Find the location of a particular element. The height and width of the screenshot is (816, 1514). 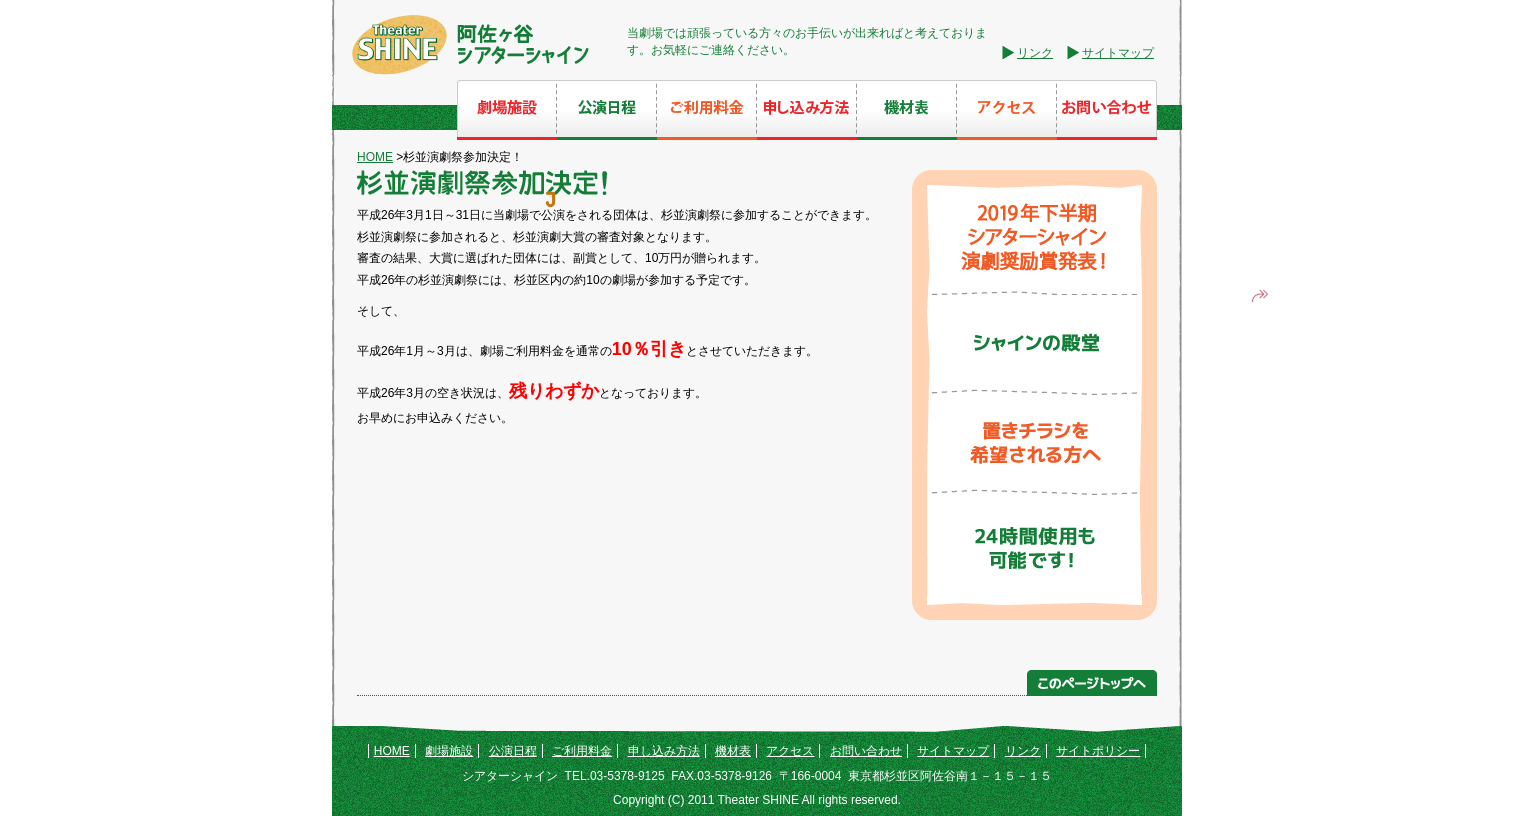

forward message or content to multiple recipients is located at coordinates (1260, 296).